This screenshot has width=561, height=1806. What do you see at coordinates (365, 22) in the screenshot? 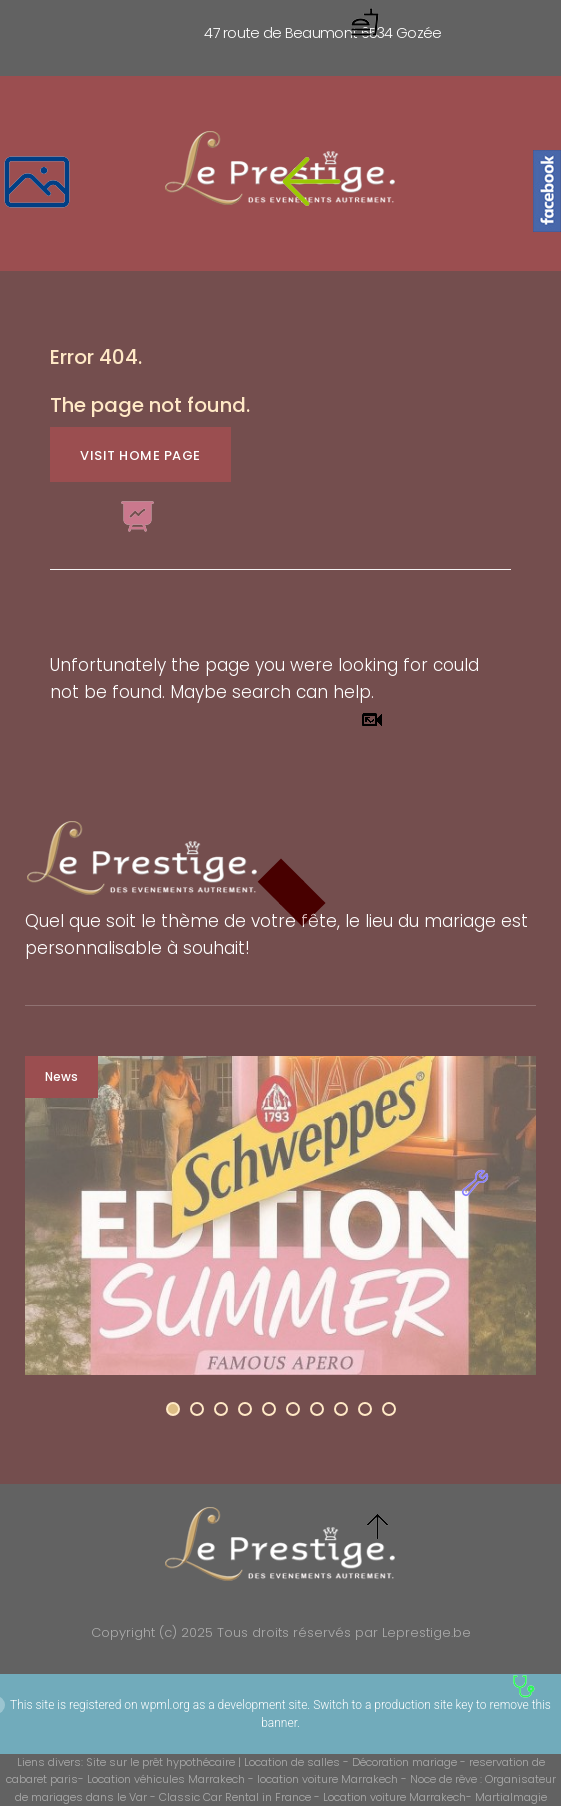
I see `find nearby fast food restaurants` at bounding box center [365, 22].